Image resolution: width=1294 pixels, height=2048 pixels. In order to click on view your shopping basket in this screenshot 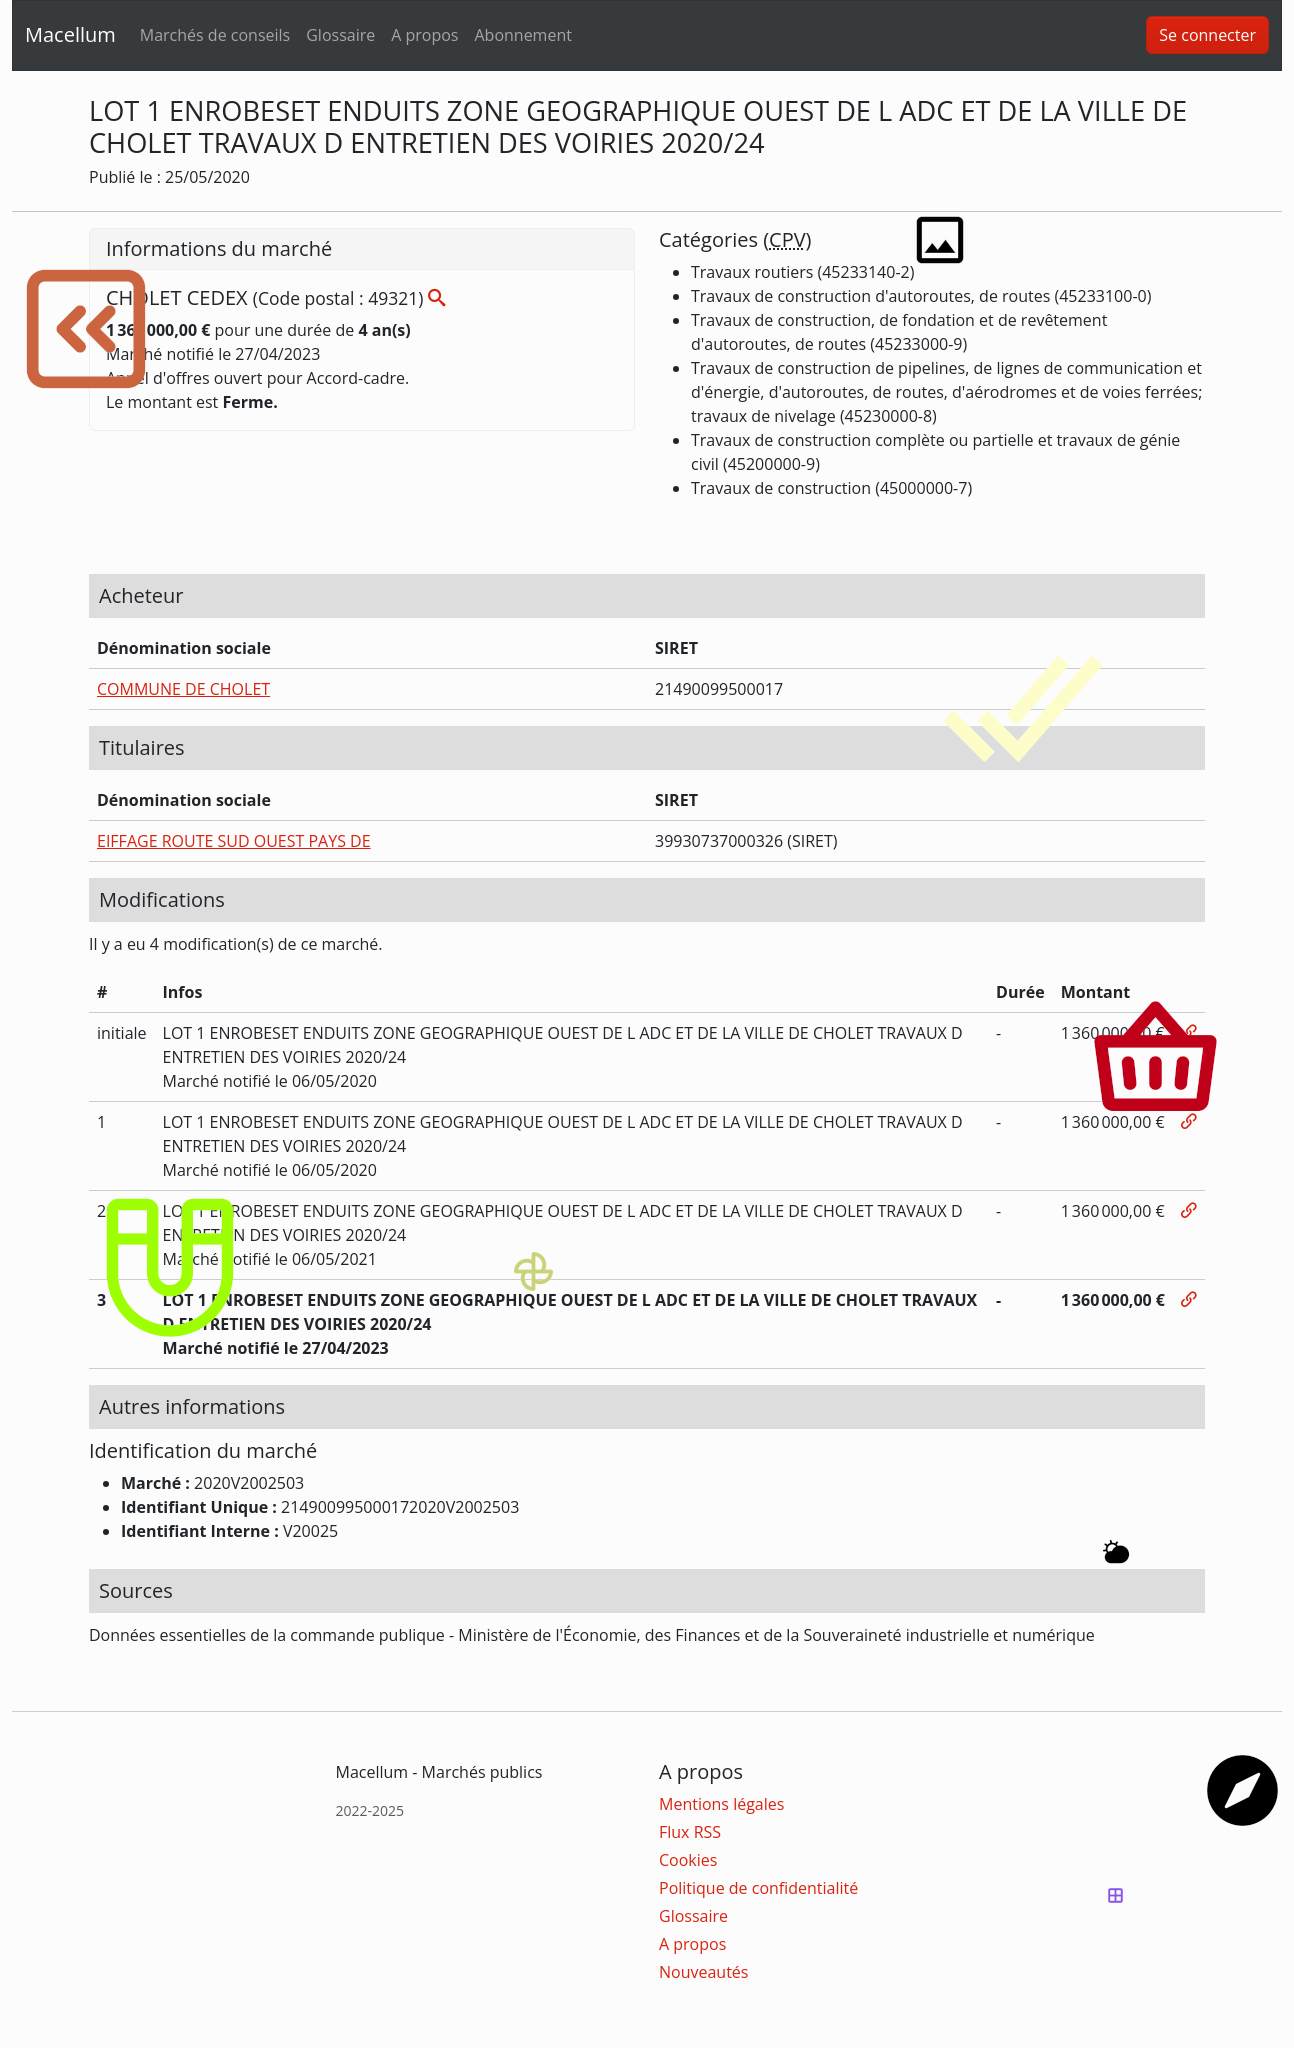, I will do `click(1155, 1062)`.